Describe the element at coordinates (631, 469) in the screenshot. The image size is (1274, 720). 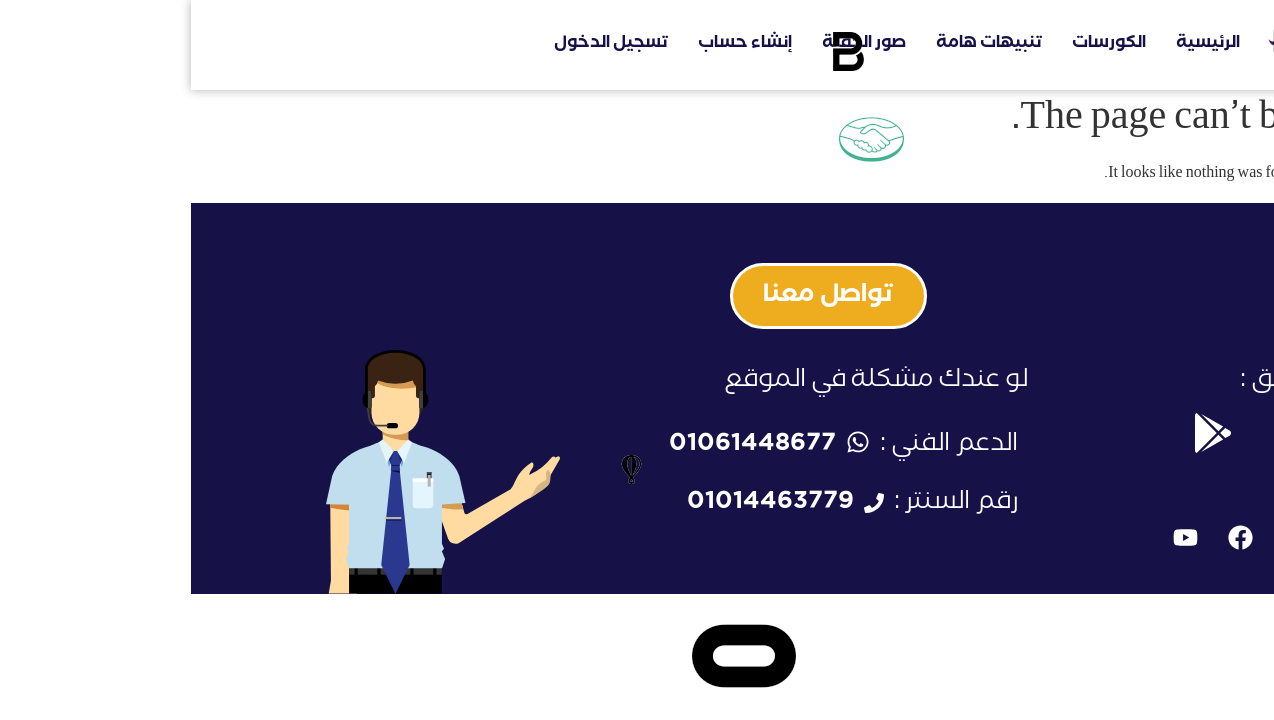
I see `fly.io logo` at that location.